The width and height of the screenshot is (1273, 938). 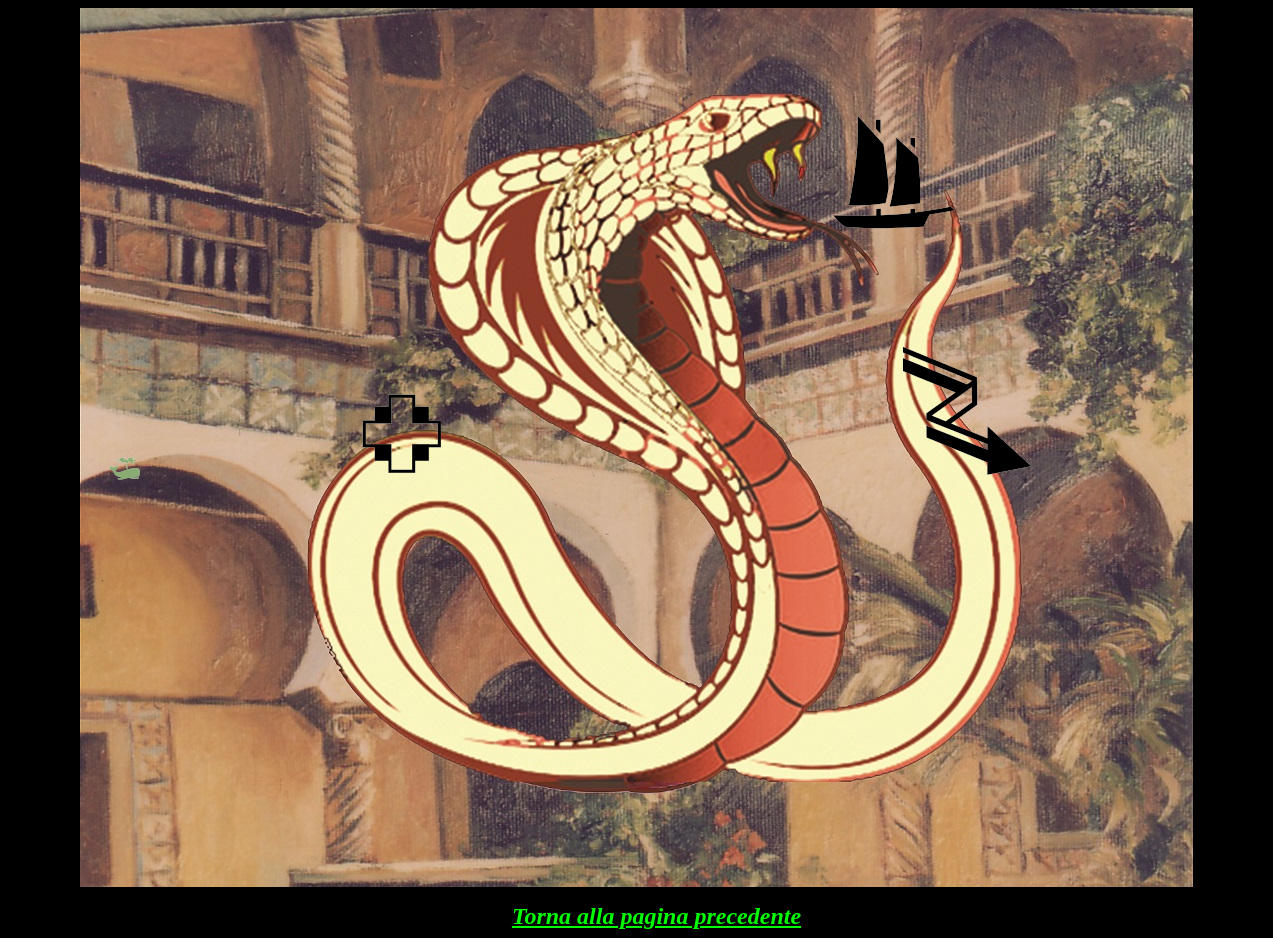 I want to click on access health or medical features, so click(x=402, y=433).